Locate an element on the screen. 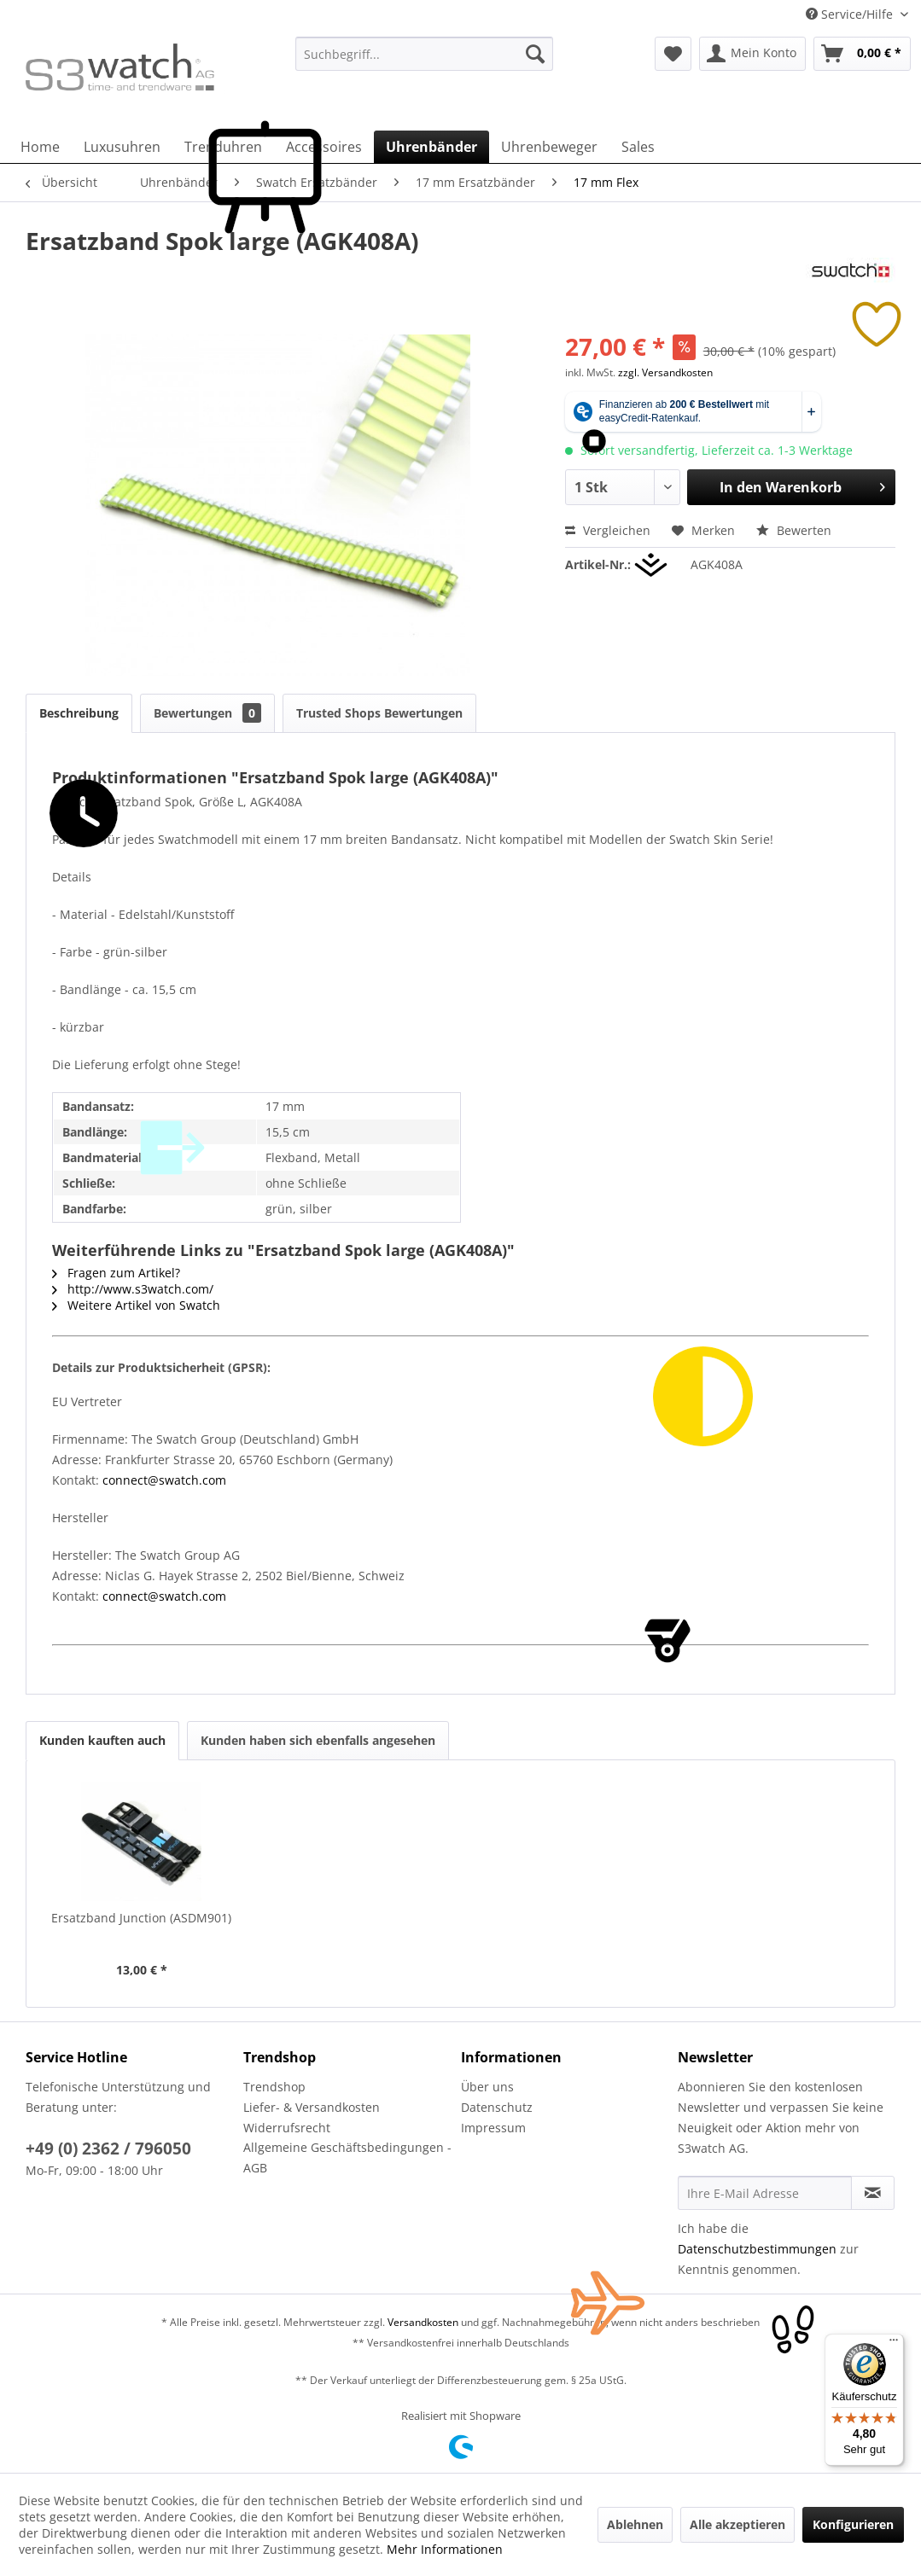  log out of your account is located at coordinates (172, 1148).